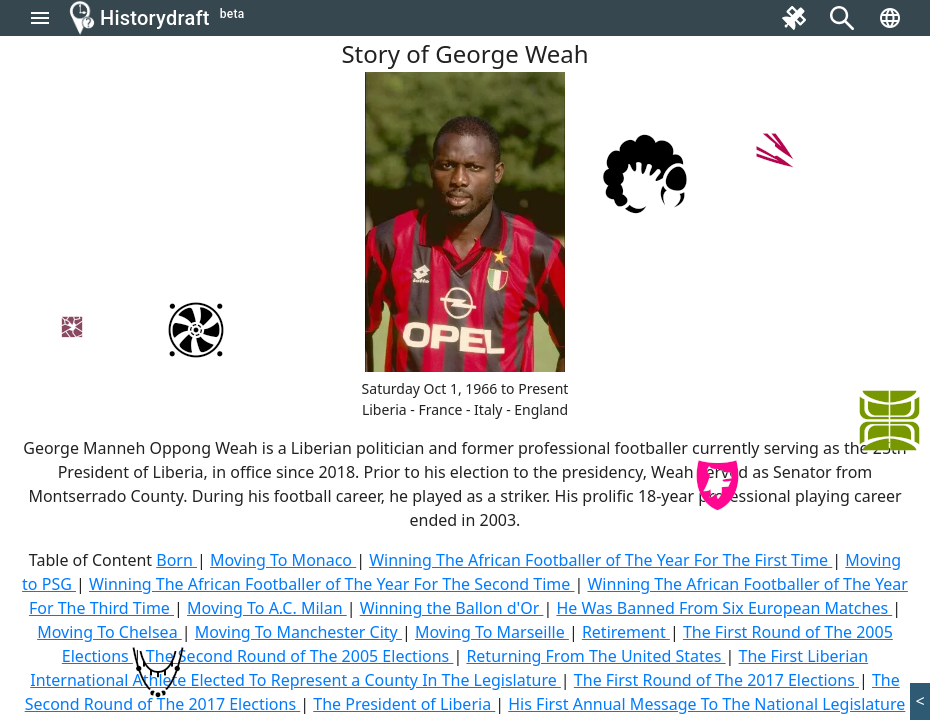  Describe the element at coordinates (72, 327) in the screenshot. I see `indicates broken or damaged item status` at that location.